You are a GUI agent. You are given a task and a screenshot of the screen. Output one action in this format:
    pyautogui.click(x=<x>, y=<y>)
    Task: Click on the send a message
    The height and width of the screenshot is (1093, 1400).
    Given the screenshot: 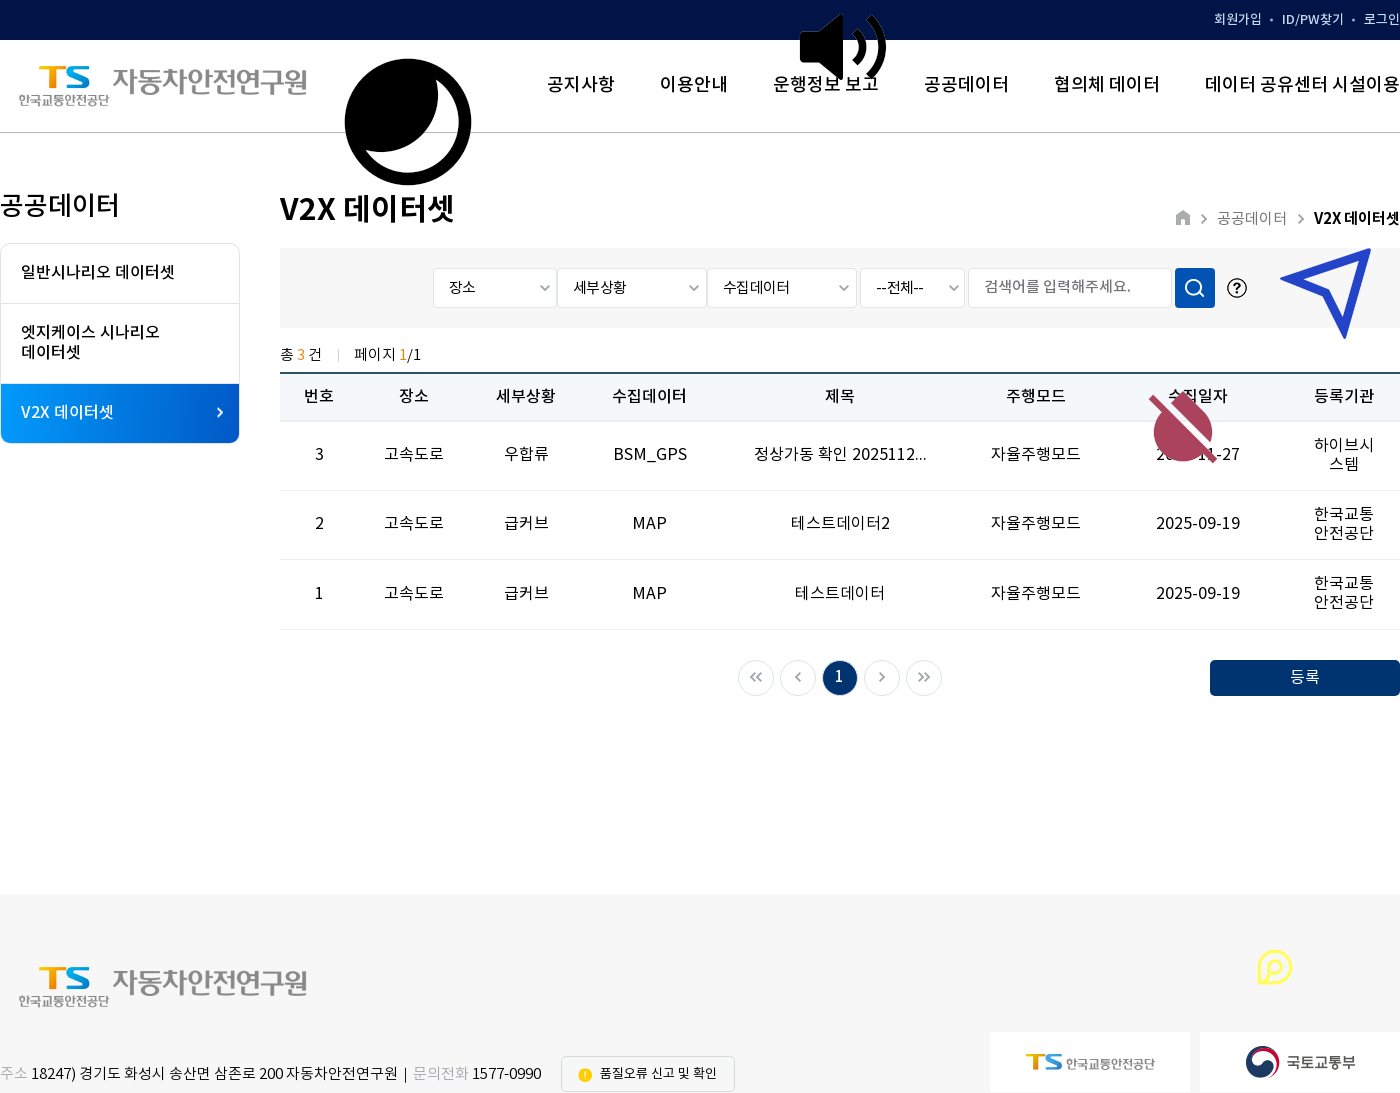 What is the action you would take?
    pyautogui.click(x=1327, y=292)
    